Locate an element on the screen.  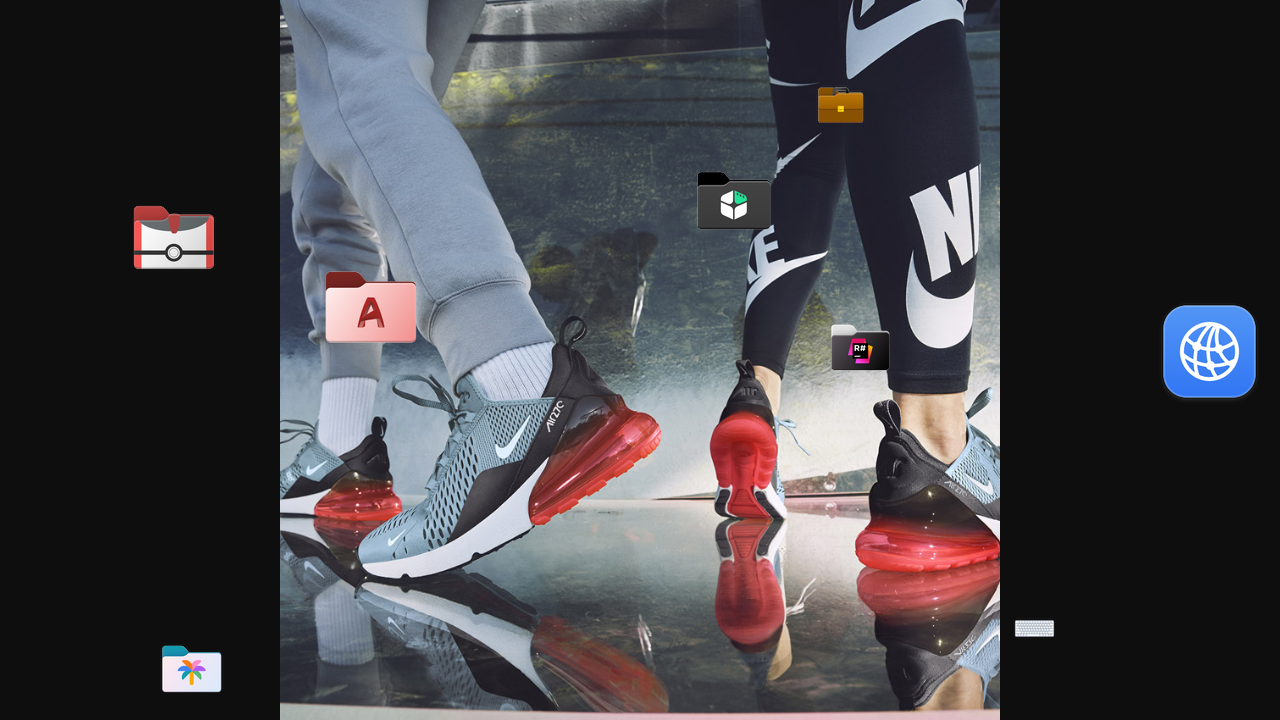
connect a bluetooth keyboard is located at coordinates (1034, 628).